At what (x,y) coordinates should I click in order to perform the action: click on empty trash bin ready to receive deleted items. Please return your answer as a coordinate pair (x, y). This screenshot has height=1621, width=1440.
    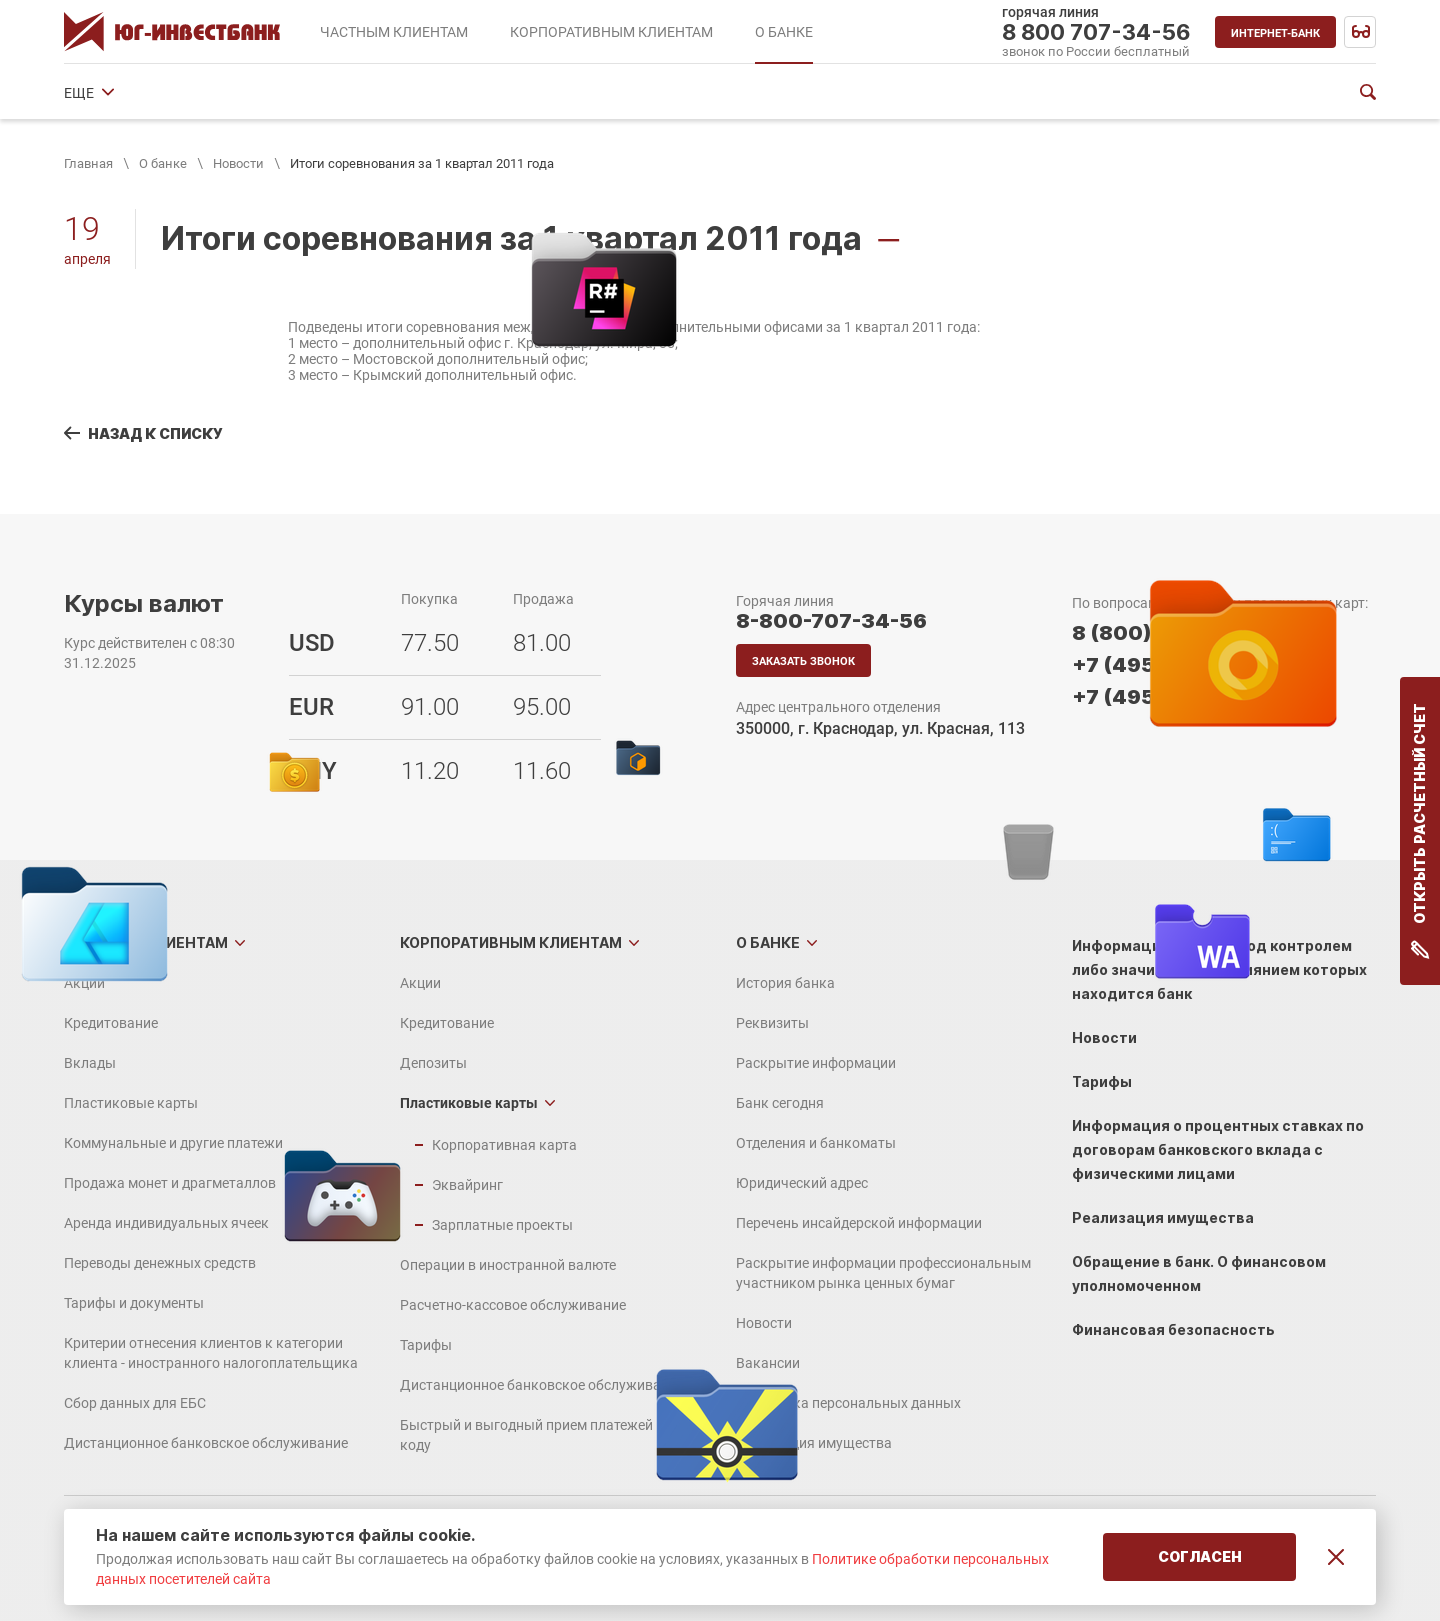
    Looking at the image, I should click on (1028, 851).